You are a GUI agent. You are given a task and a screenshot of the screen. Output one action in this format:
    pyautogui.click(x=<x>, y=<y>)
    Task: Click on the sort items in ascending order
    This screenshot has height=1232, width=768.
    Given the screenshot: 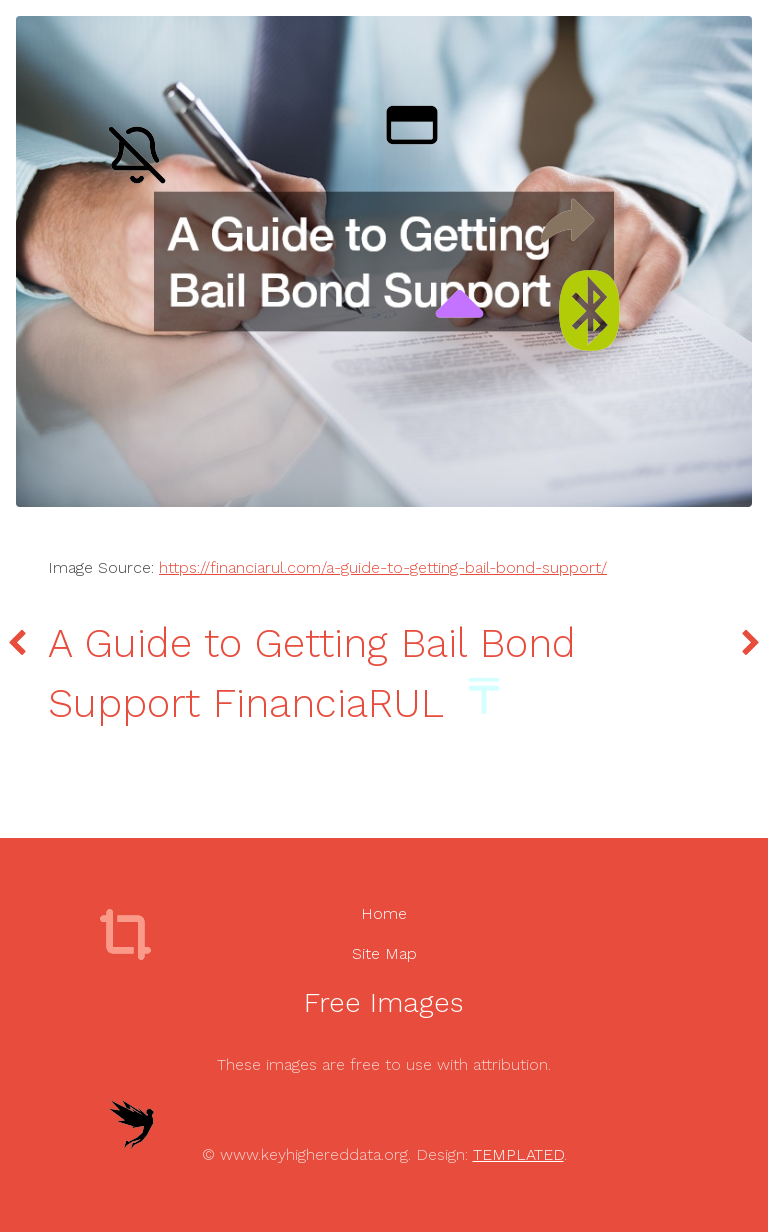 What is the action you would take?
    pyautogui.click(x=459, y=321)
    